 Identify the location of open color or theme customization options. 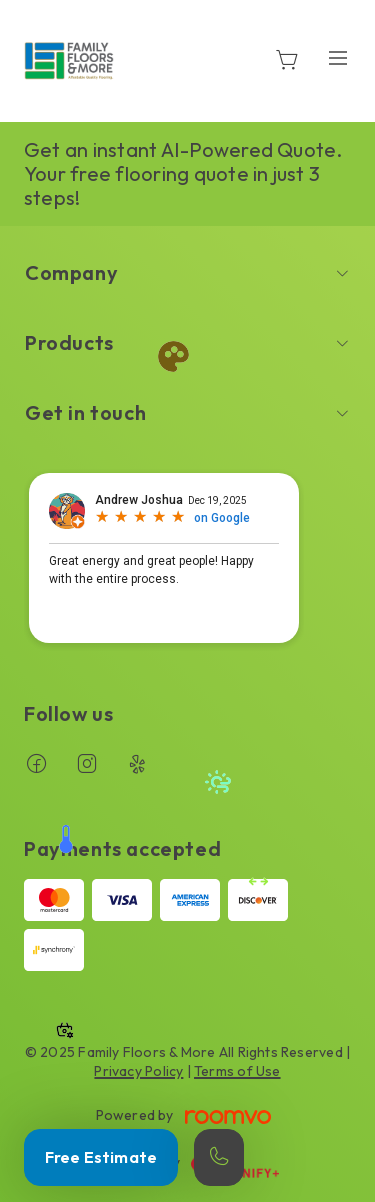
(173, 356).